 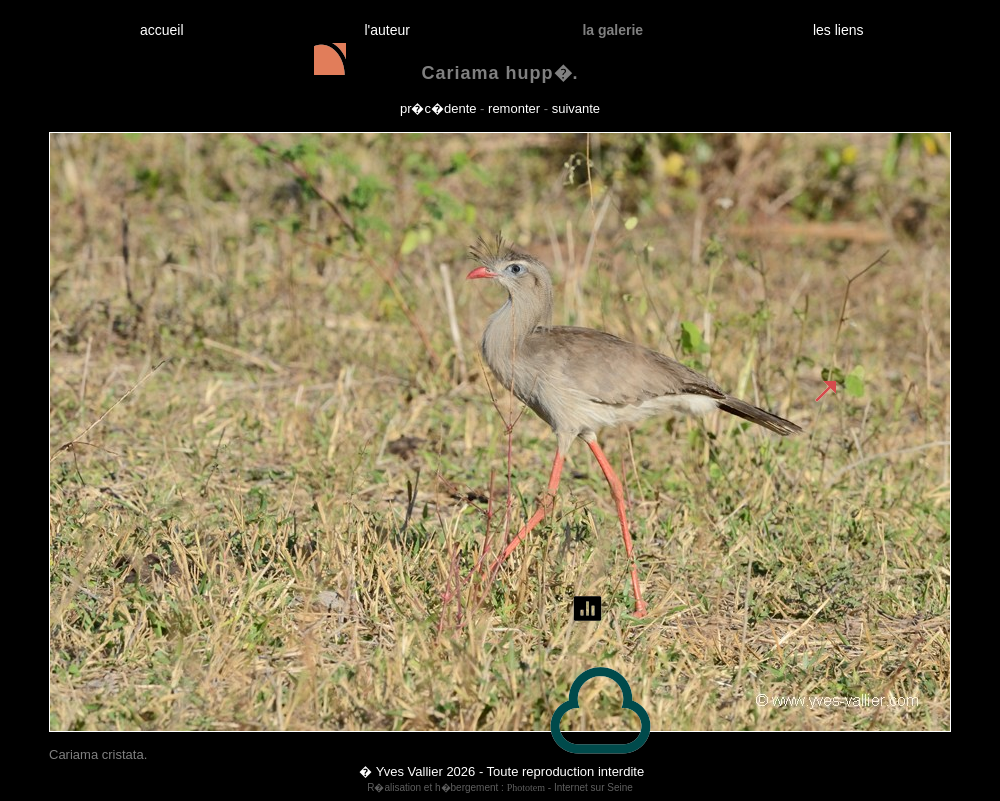 I want to click on indicates cloudy weather conditions, so click(x=600, y=712).